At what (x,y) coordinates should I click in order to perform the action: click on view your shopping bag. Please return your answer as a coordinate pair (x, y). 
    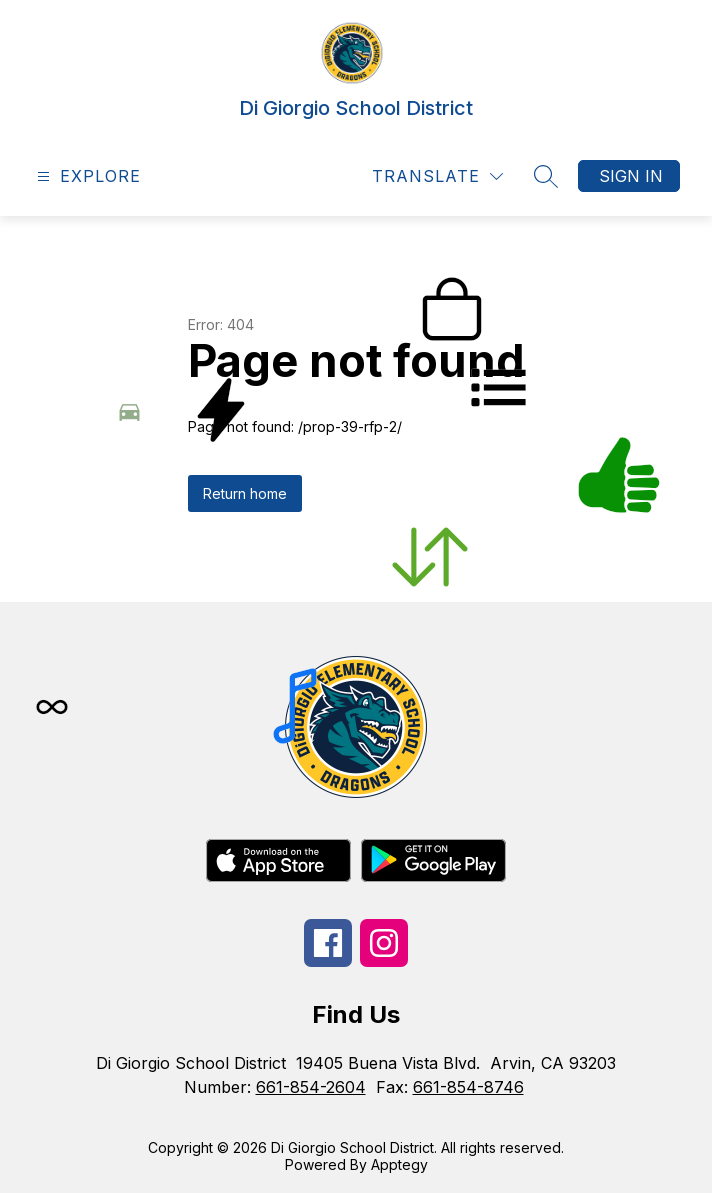
    Looking at the image, I should click on (452, 309).